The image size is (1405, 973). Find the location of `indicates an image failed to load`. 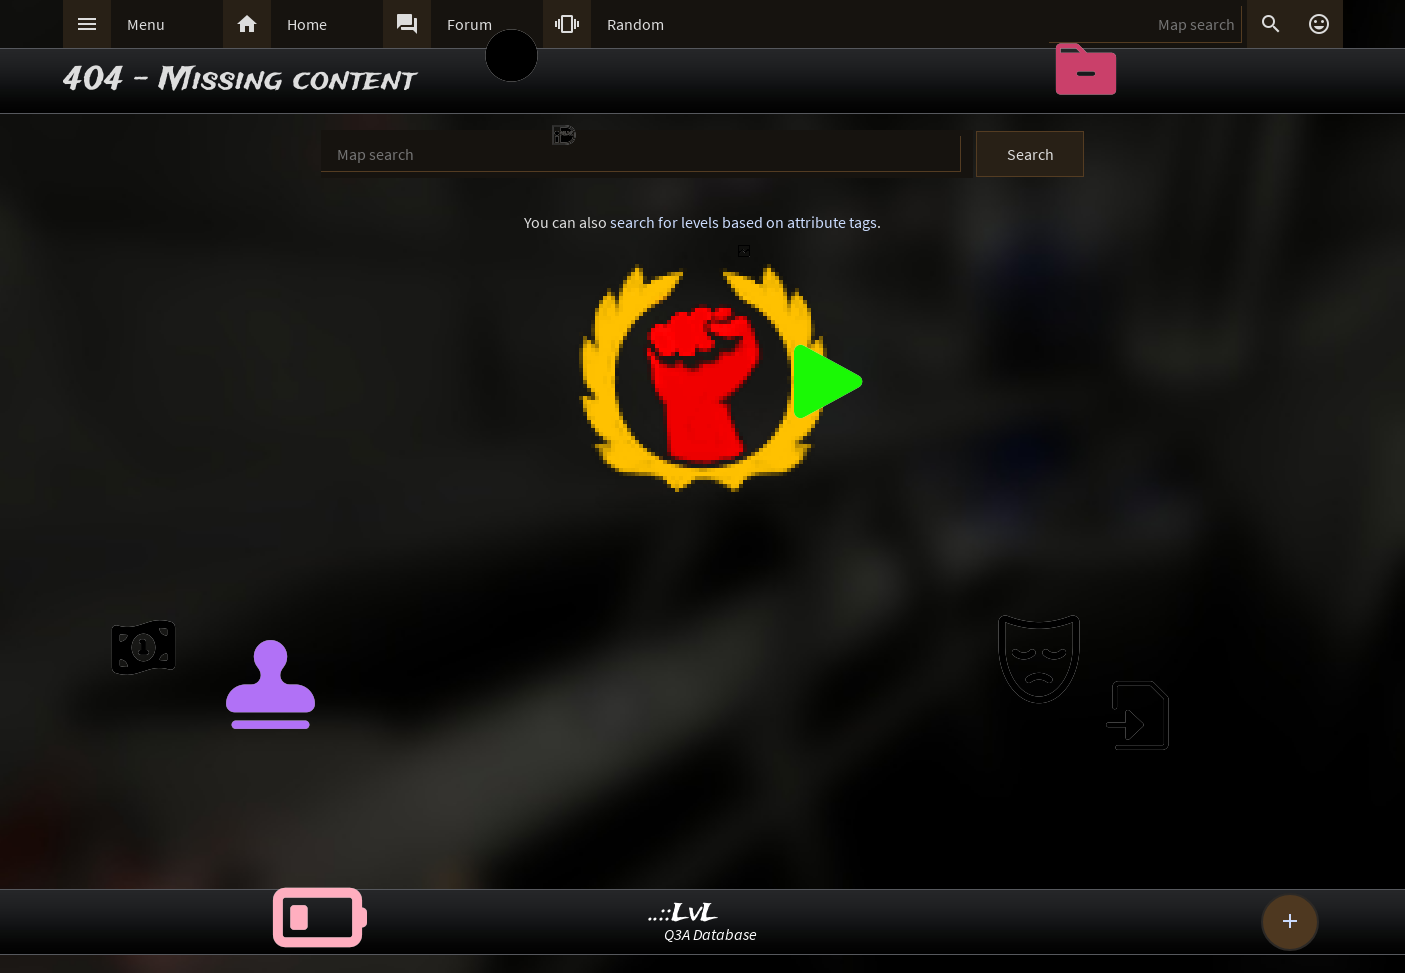

indicates an image failed to load is located at coordinates (744, 251).